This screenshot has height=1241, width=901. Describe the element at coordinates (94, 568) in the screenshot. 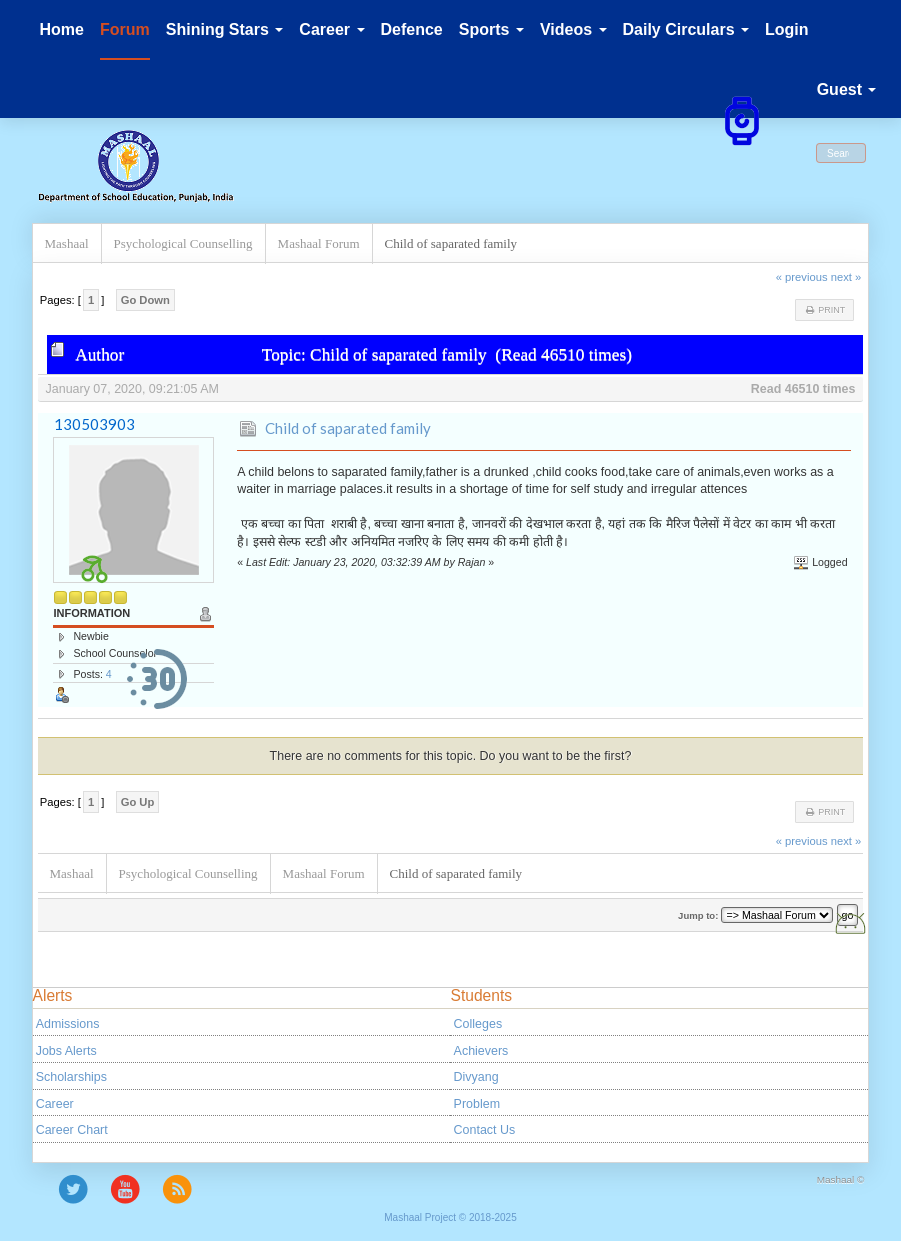

I see `indicates fruit or produce category` at that location.